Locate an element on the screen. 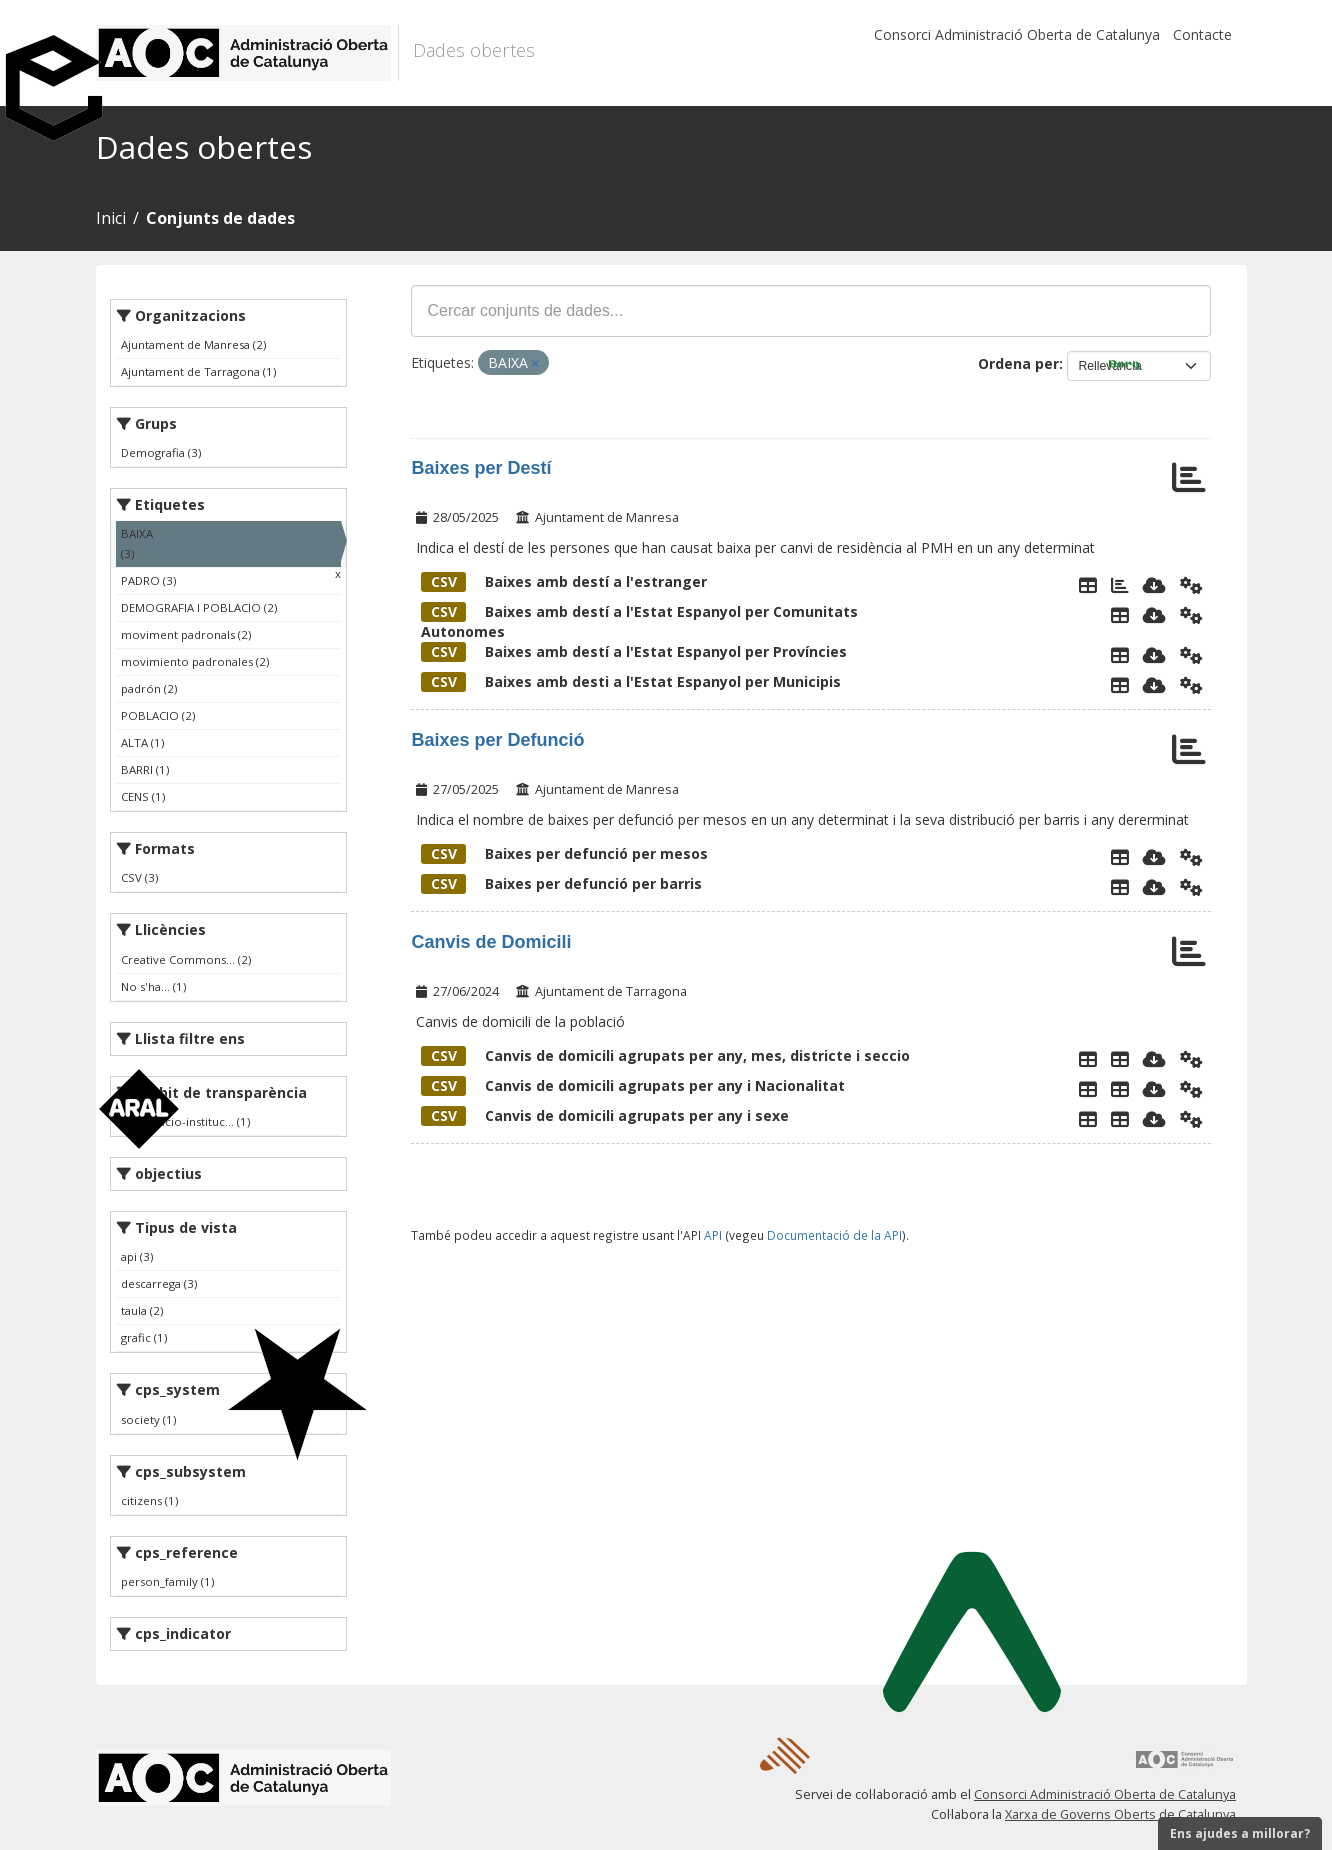  aral gas station brand logo is located at coordinates (139, 1109).